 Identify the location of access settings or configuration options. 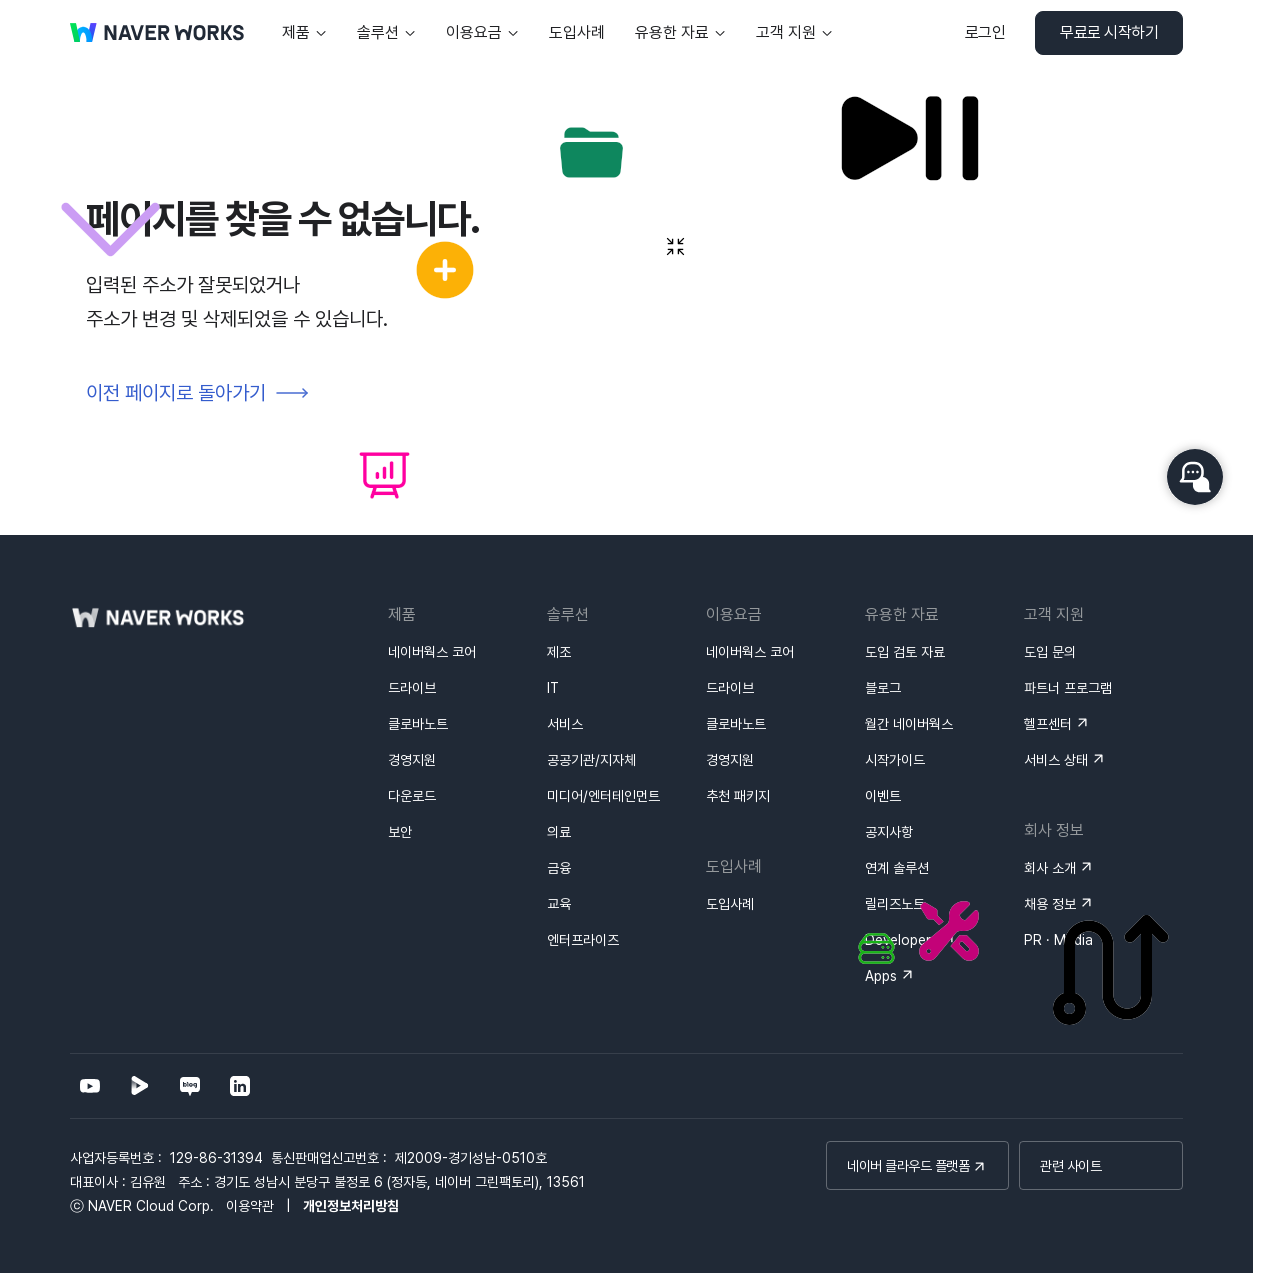
(949, 931).